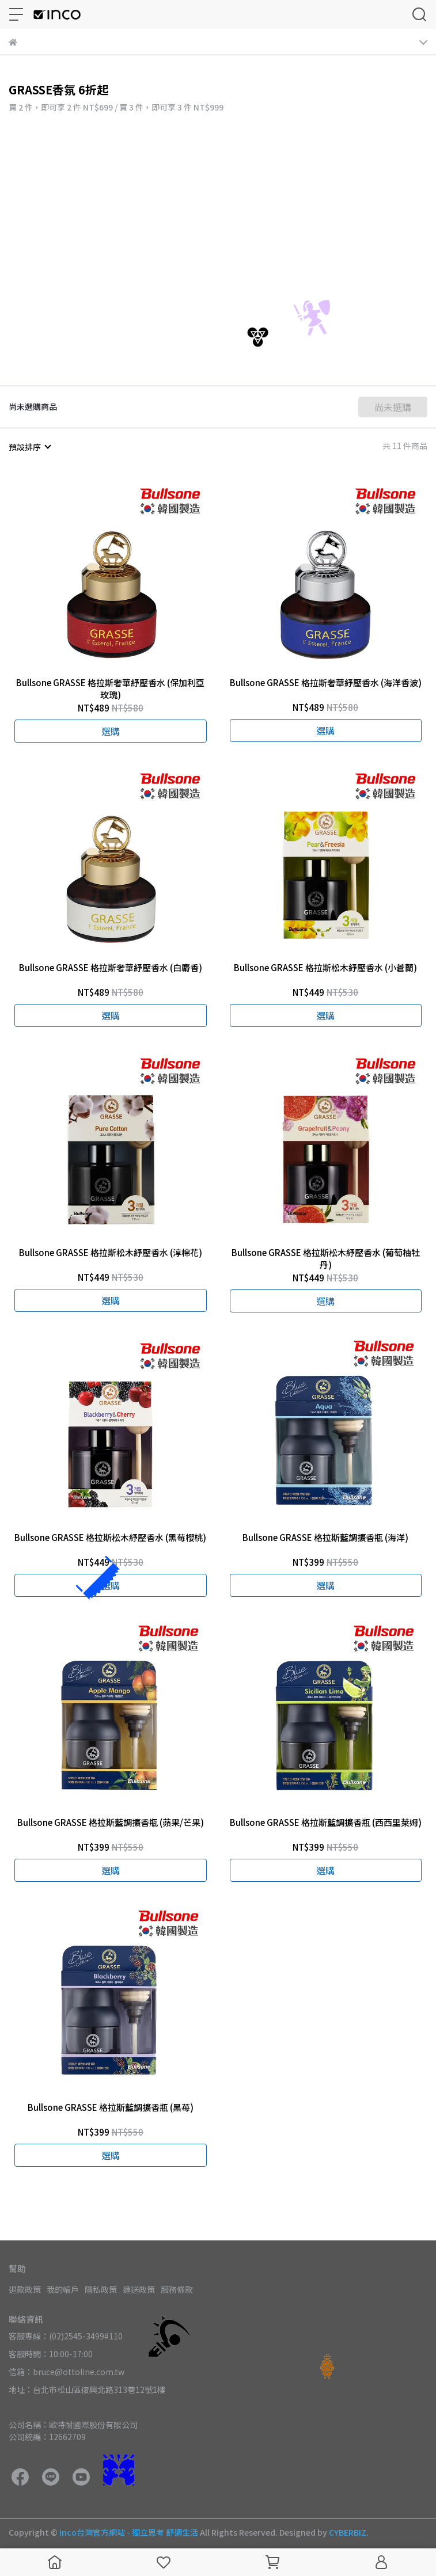 The width and height of the screenshot is (436, 2576). What do you see at coordinates (119, 2470) in the screenshot?
I see `indicates a versus or battle mode` at bounding box center [119, 2470].